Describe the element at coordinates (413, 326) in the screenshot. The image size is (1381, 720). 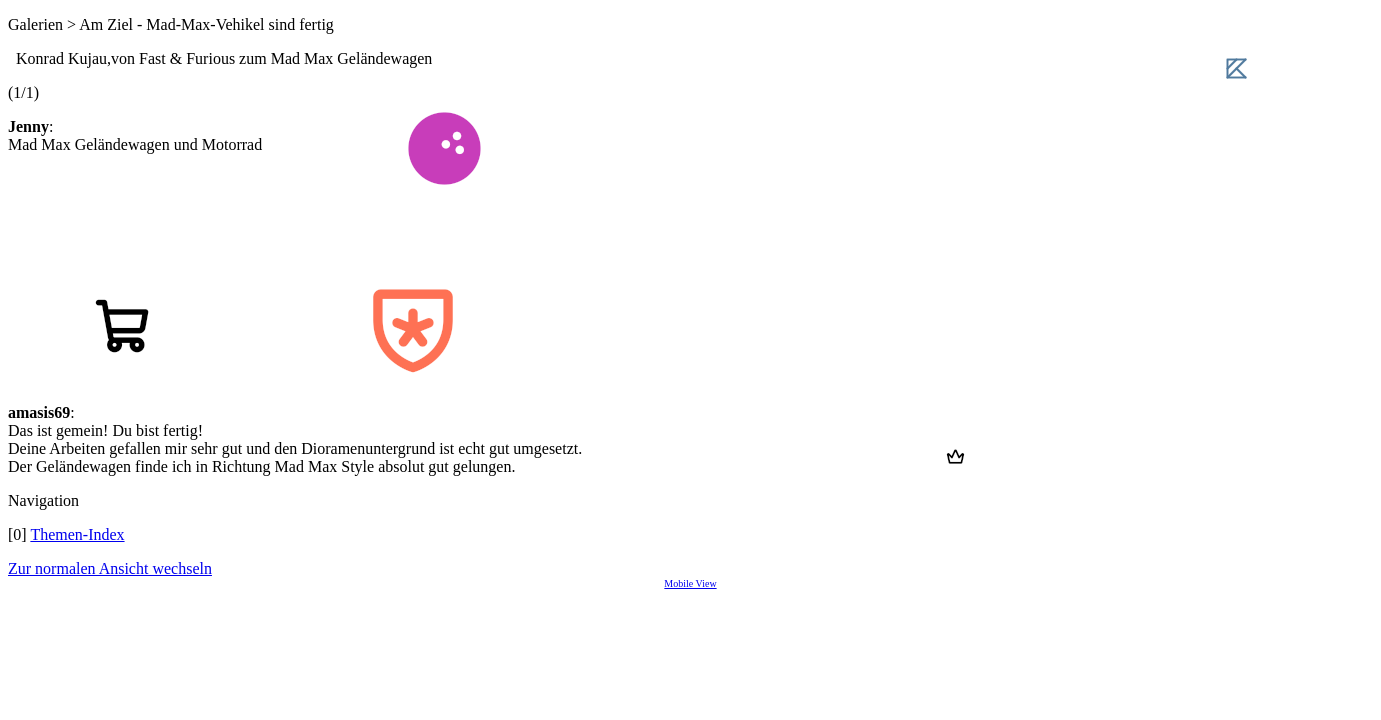
I see `indicates premium or enhanced security status` at that location.